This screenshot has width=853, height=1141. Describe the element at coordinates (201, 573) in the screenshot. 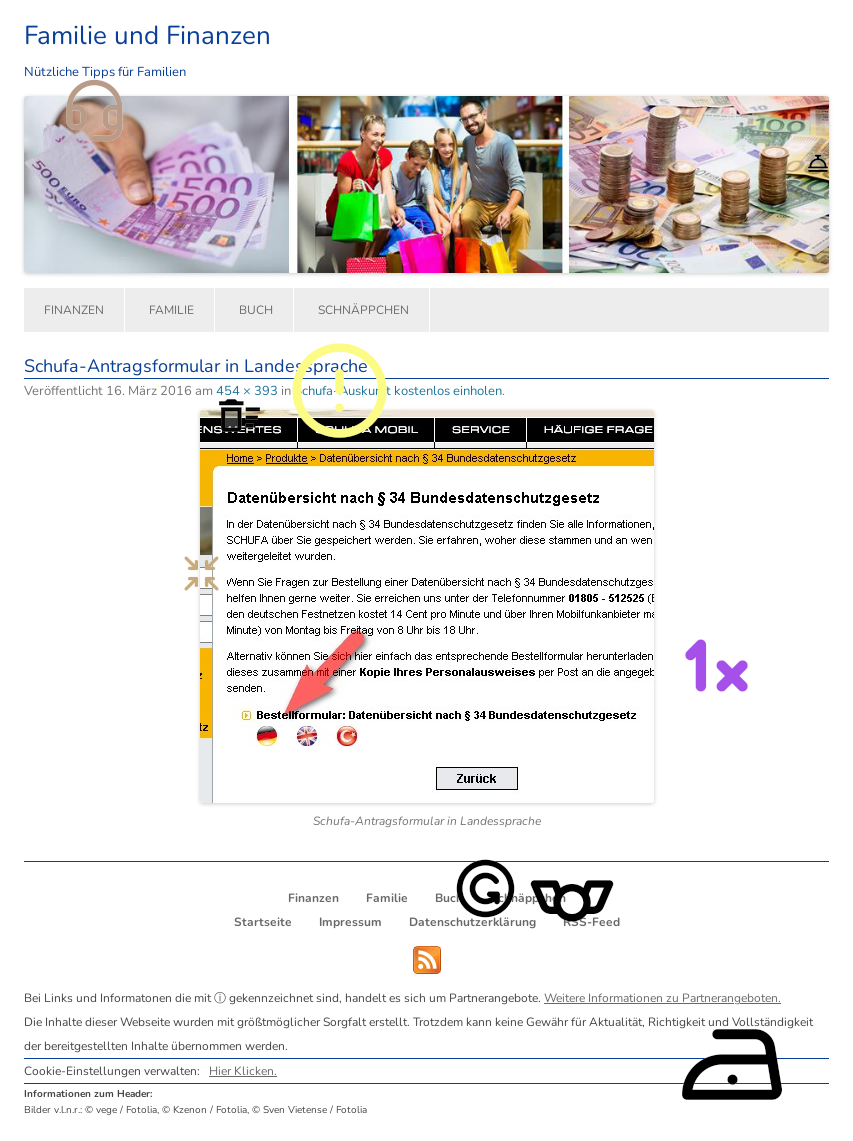

I see `minimize or collapse a window` at that location.